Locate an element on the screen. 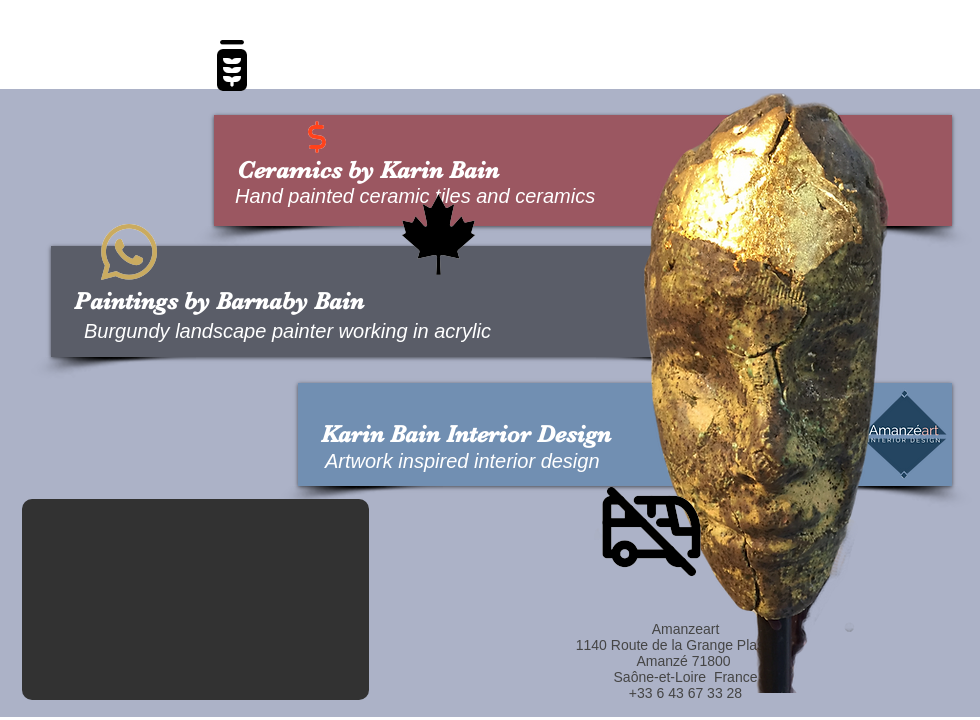 The width and height of the screenshot is (980, 720). represents Canada or Canadian content is located at coordinates (438, 234).